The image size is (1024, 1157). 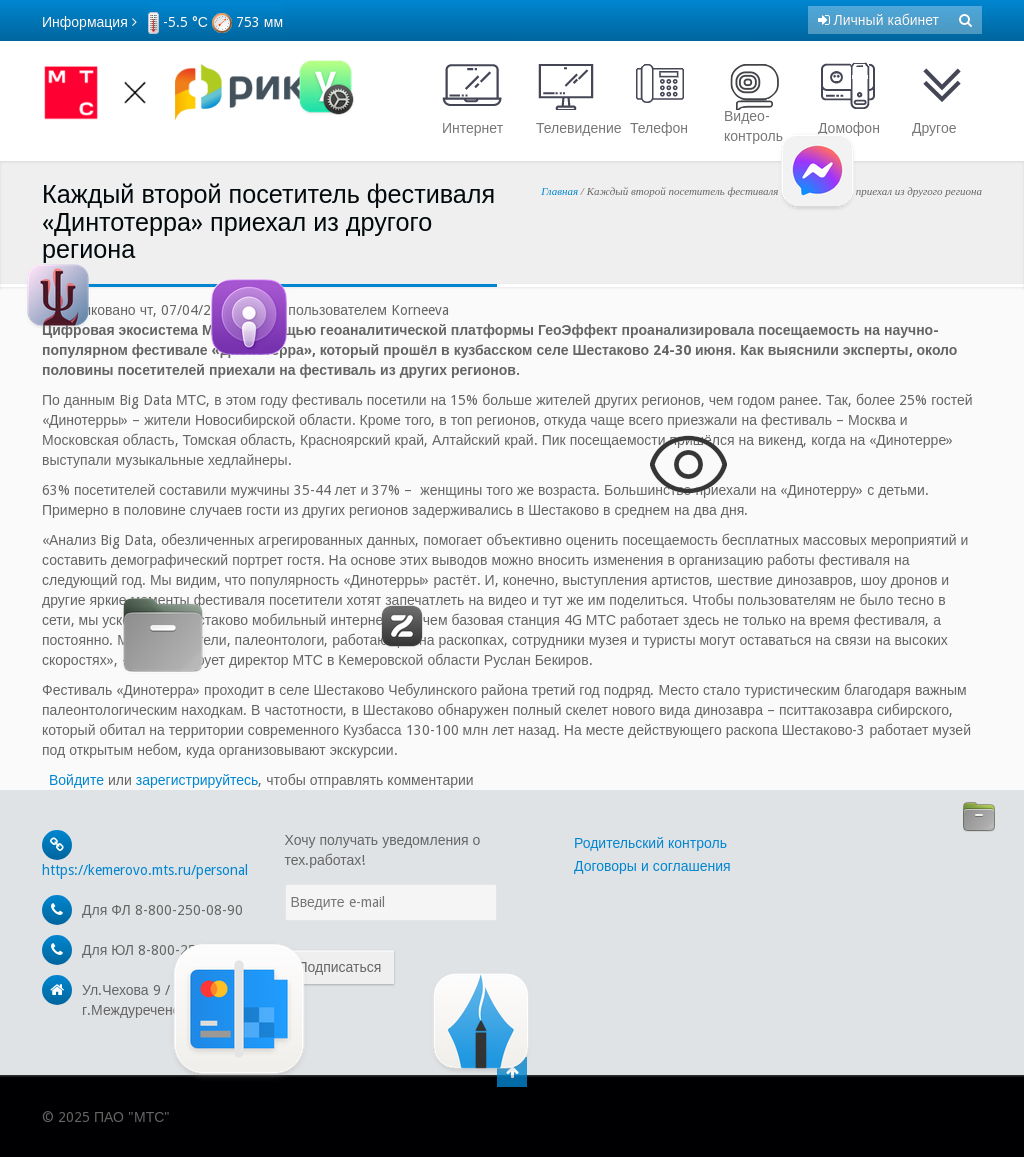 I want to click on open scrivano writing app, so click(x=481, y=1021).